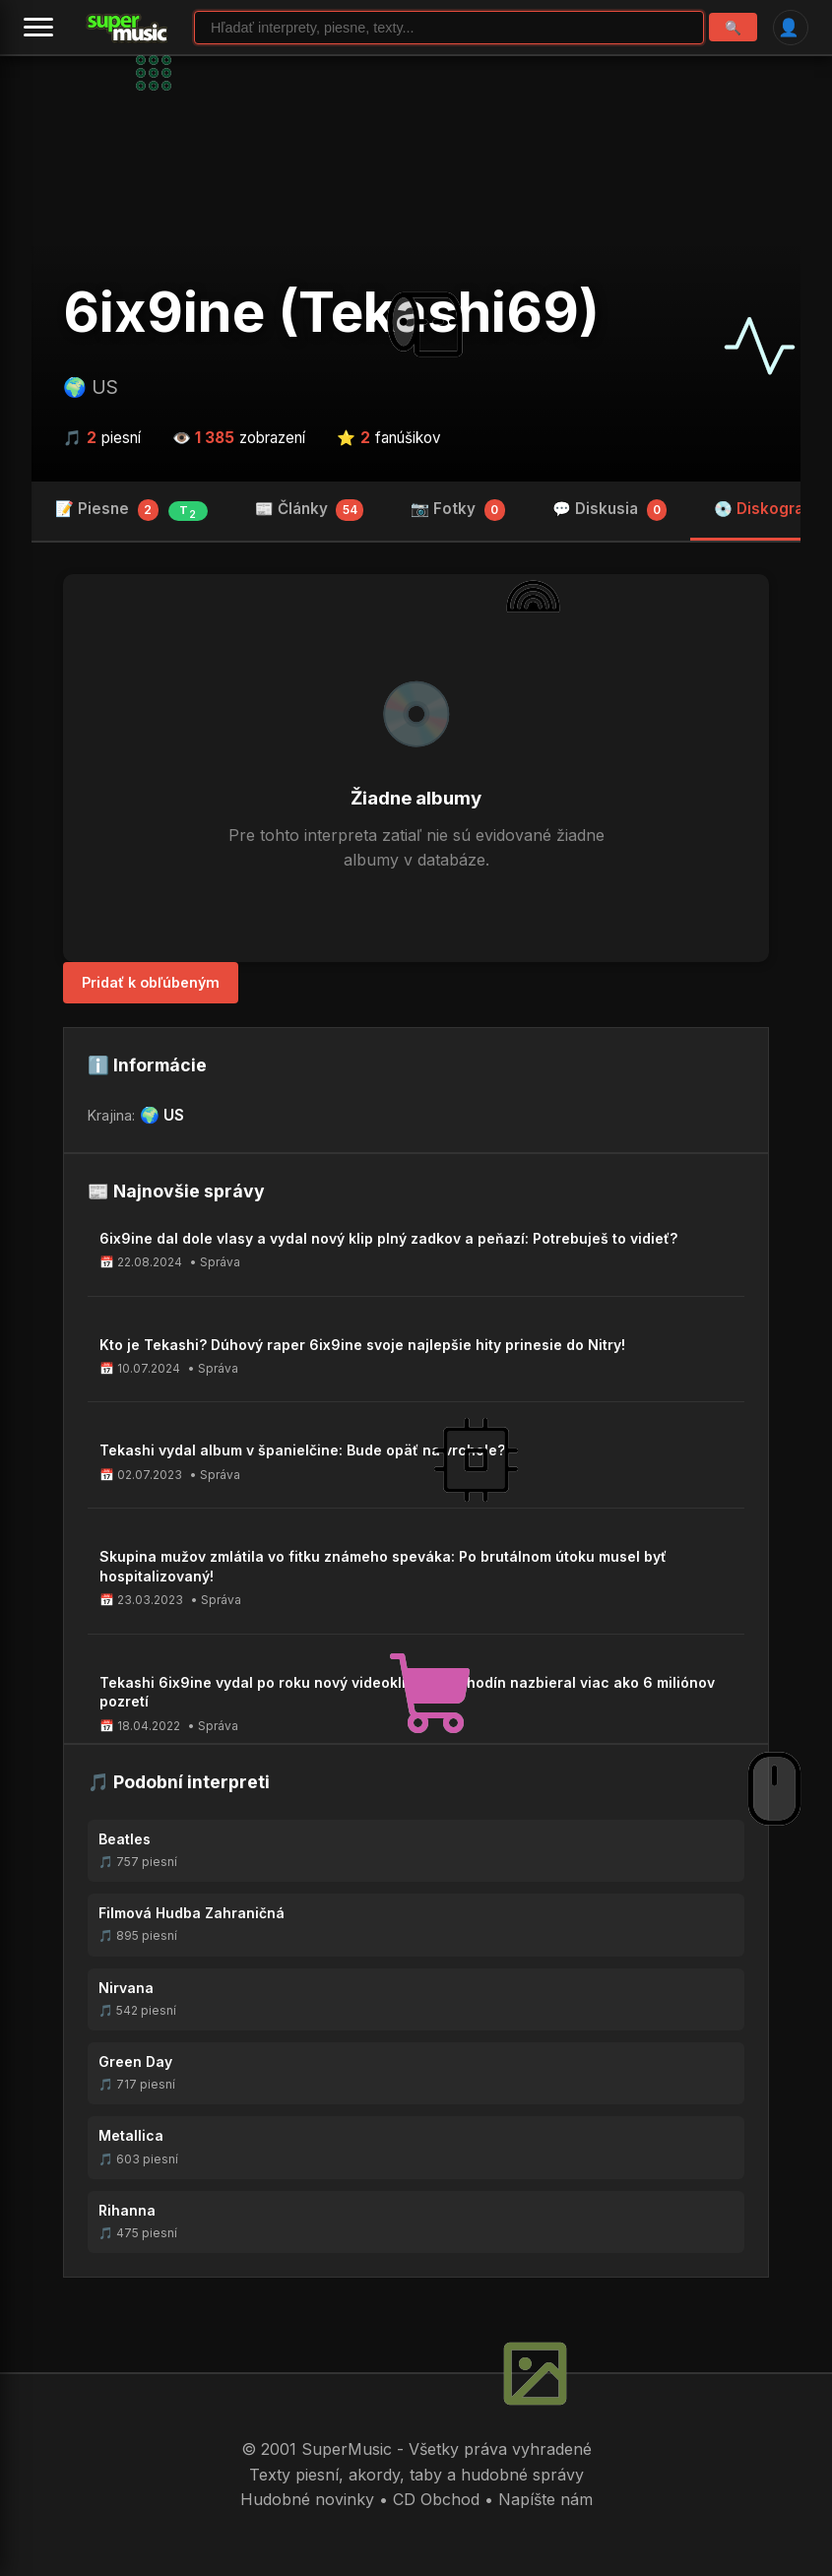 The image size is (832, 2576). Describe the element at coordinates (476, 1459) in the screenshot. I see `view system processor information` at that location.